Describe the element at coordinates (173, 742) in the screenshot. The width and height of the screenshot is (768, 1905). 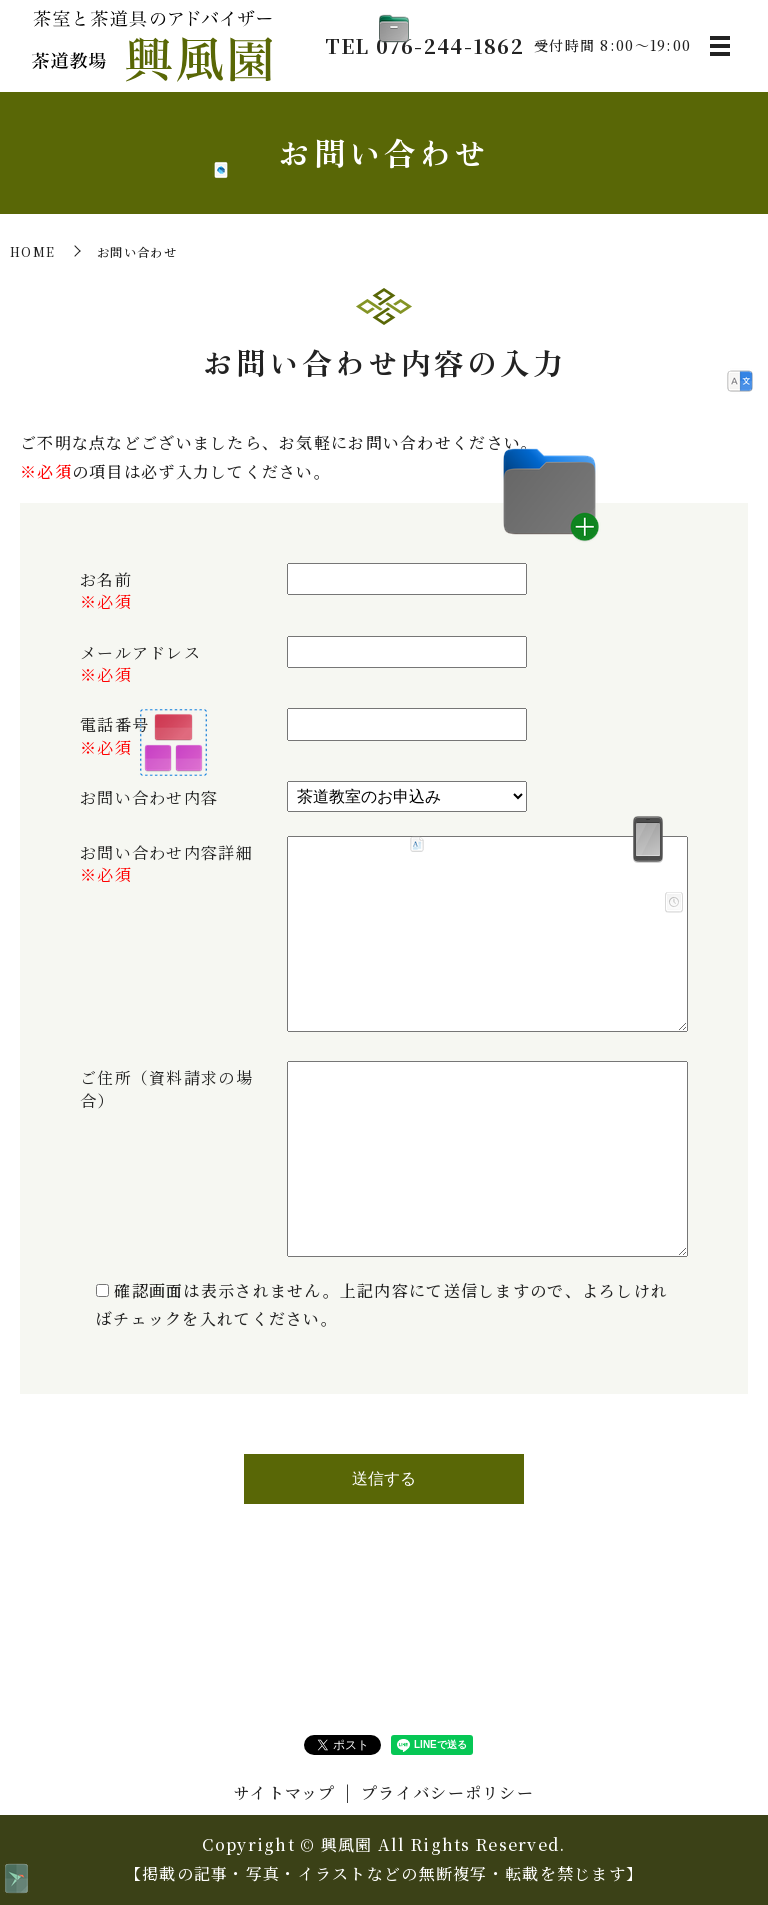
I see `select all items in the current view` at that location.